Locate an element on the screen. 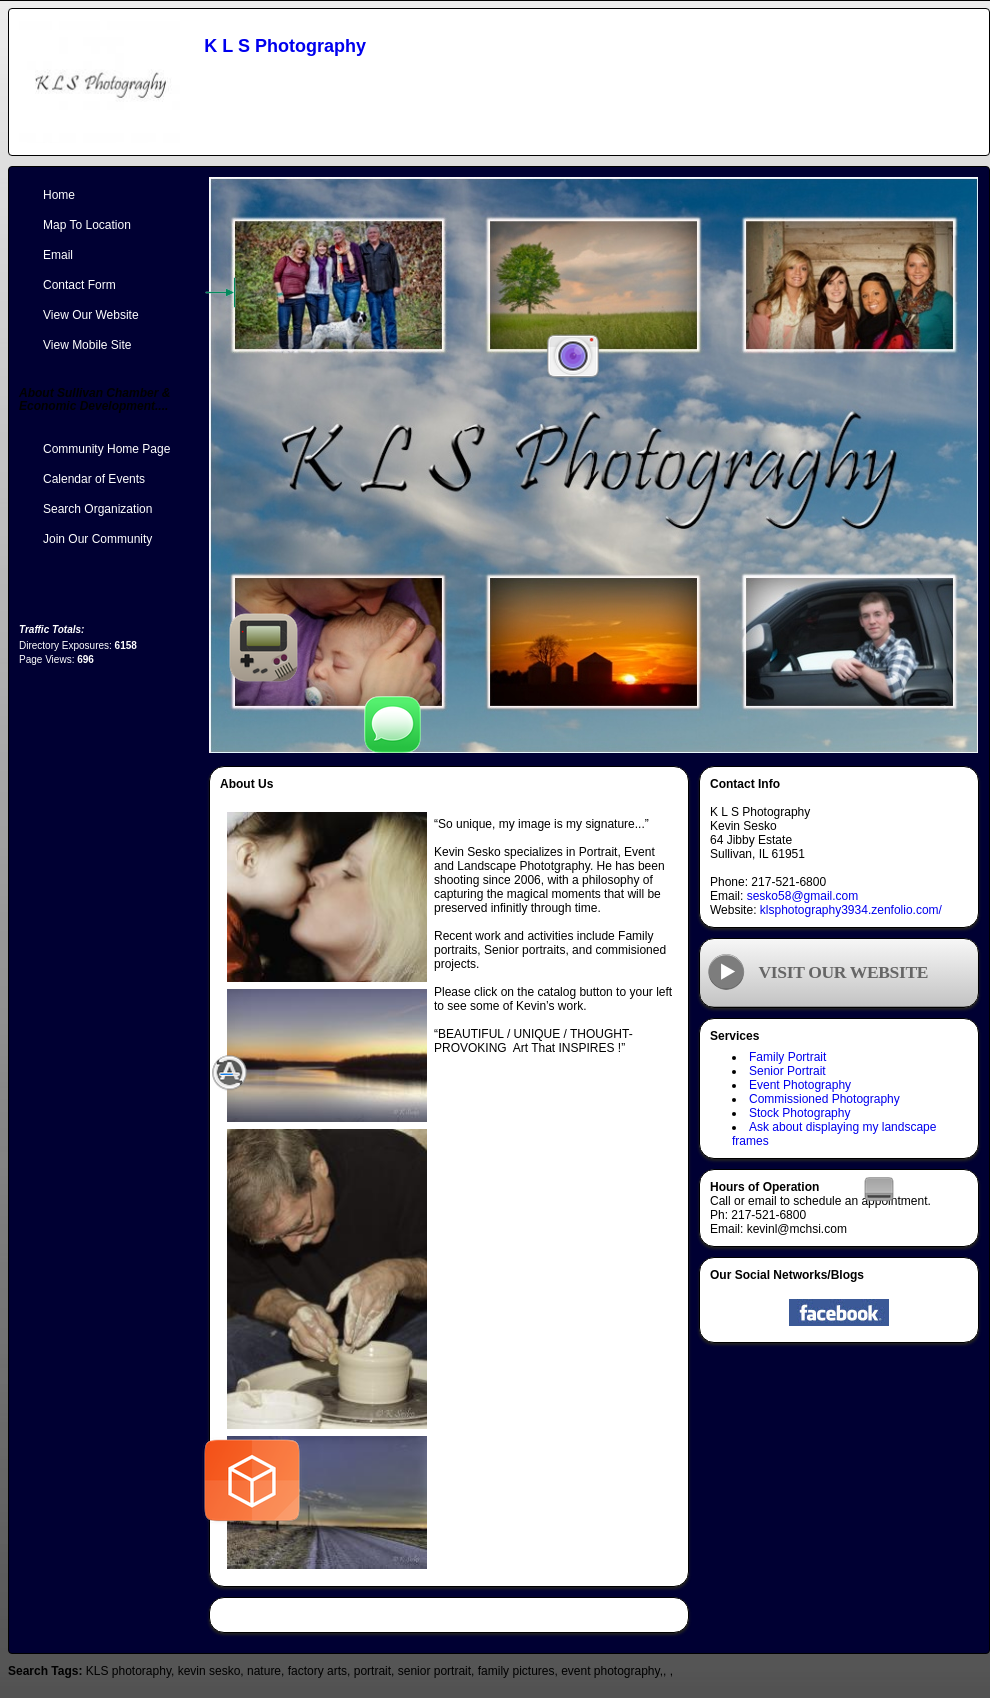  check for available system updates is located at coordinates (229, 1072).